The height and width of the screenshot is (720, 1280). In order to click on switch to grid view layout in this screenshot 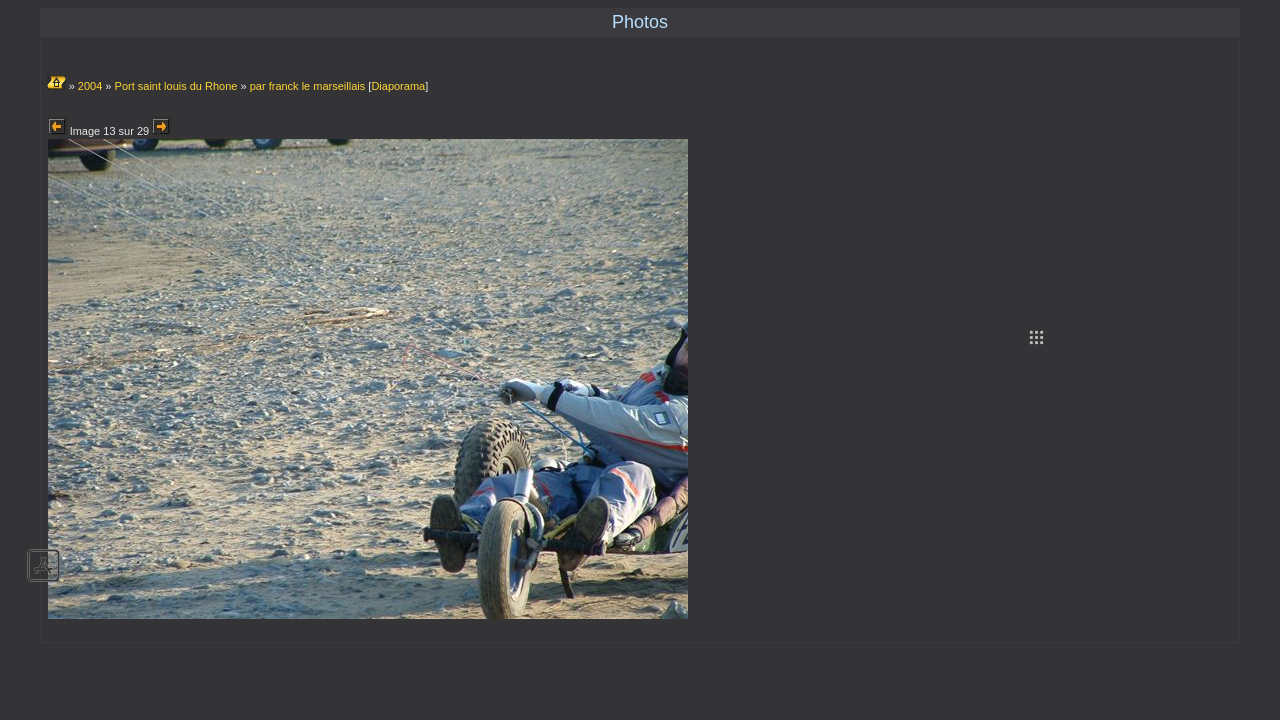, I will do `click(1036, 337)`.